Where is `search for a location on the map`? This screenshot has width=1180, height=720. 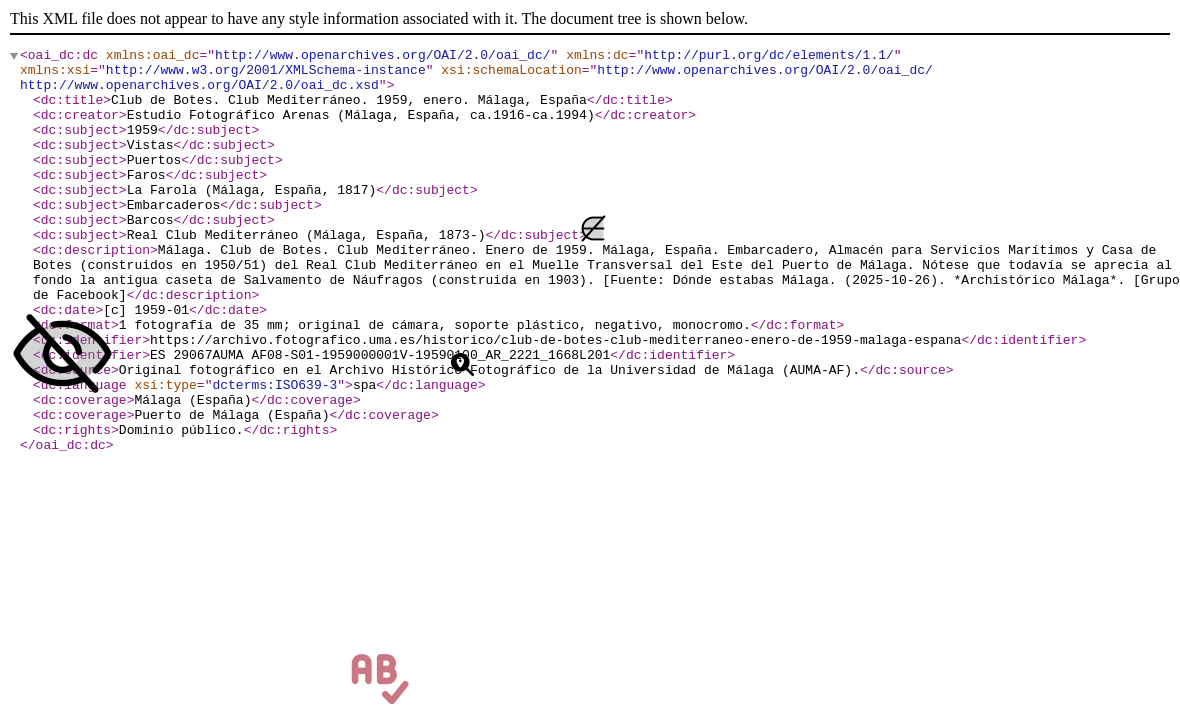
search for a location on the map is located at coordinates (462, 364).